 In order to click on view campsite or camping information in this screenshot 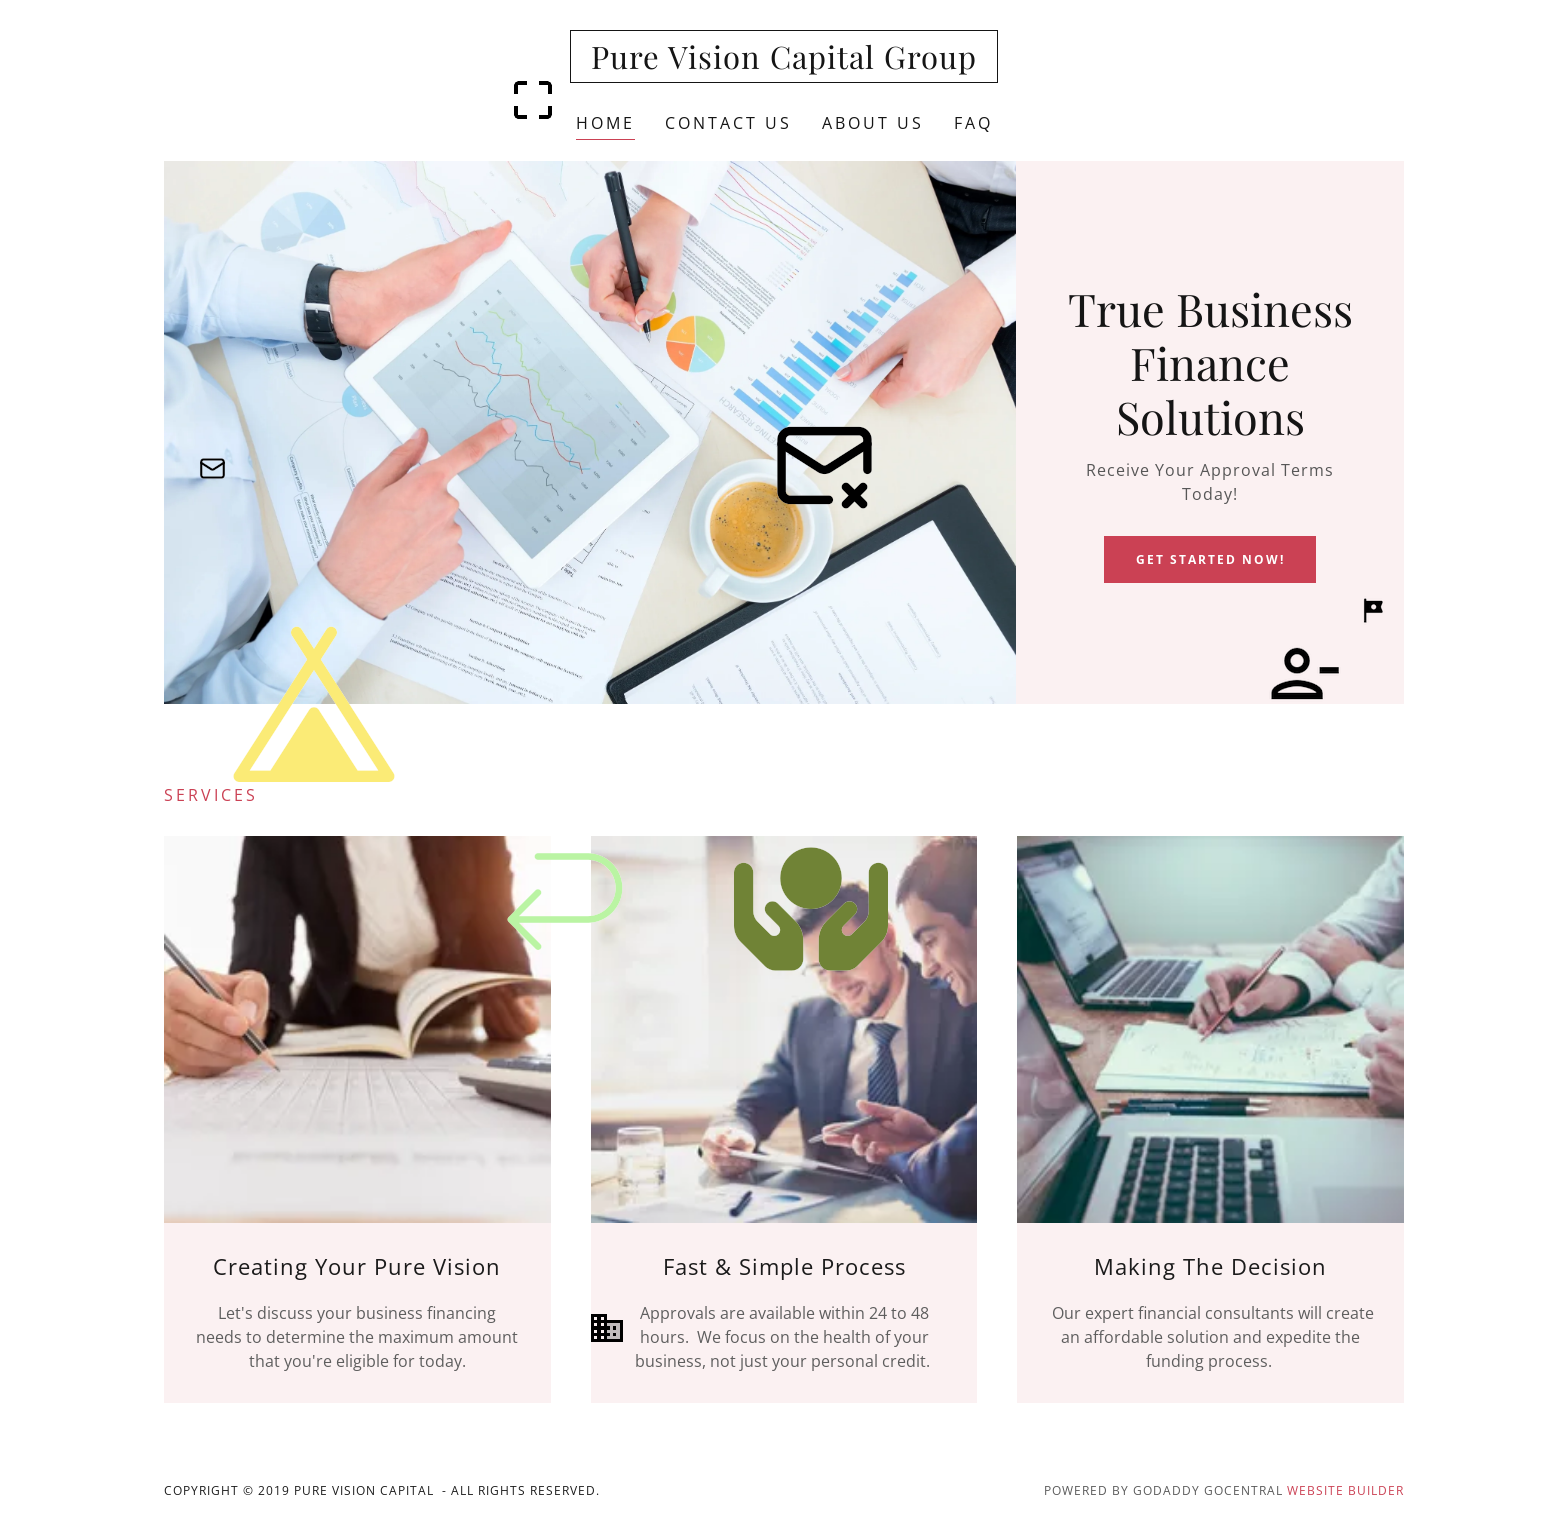, I will do `click(314, 713)`.